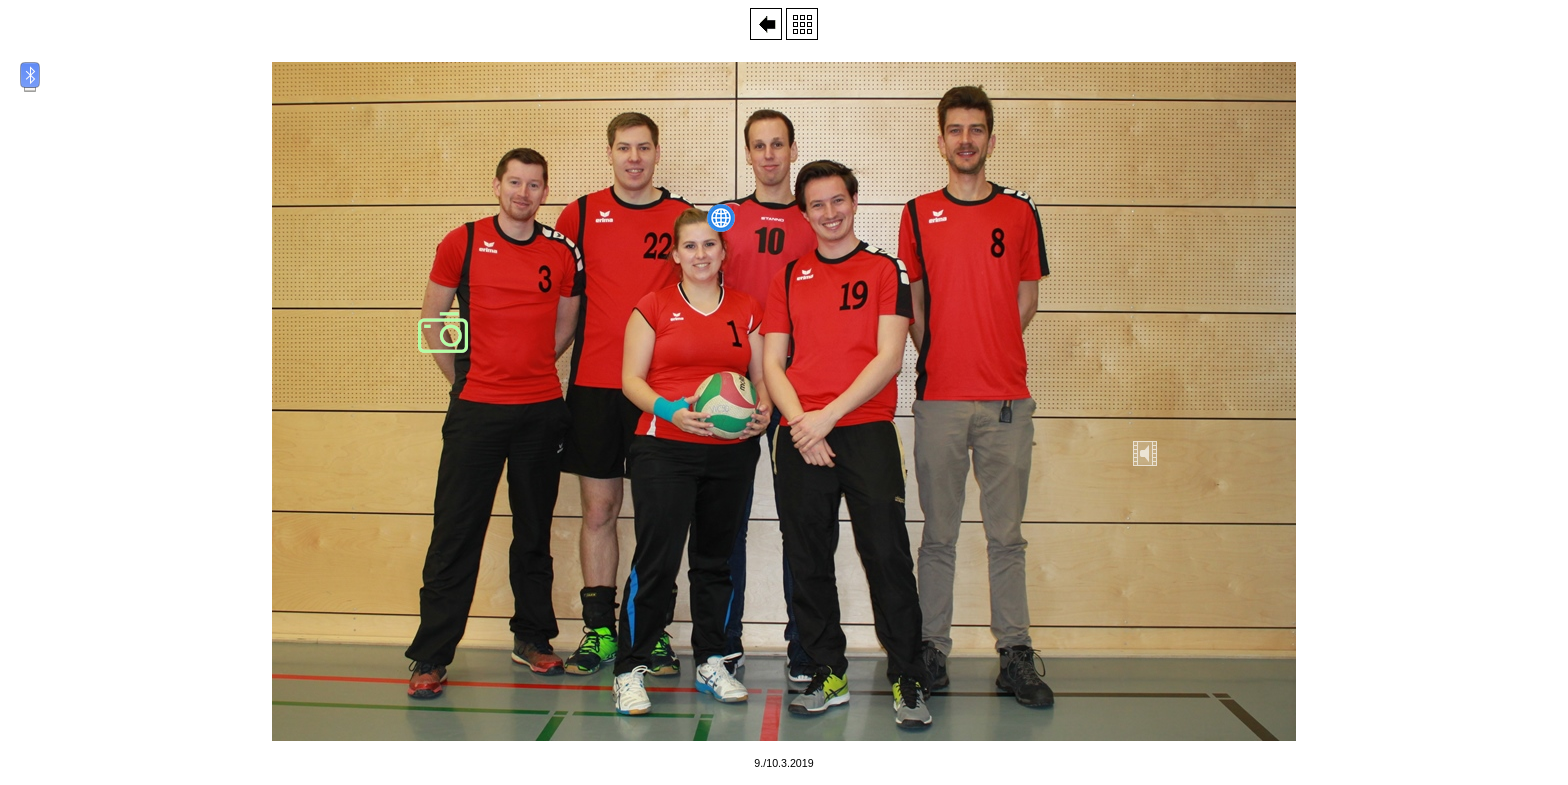 This screenshot has height=785, width=1568. Describe the element at coordinates (443, 331) in the screenshot. I see `take a photo` at that location.